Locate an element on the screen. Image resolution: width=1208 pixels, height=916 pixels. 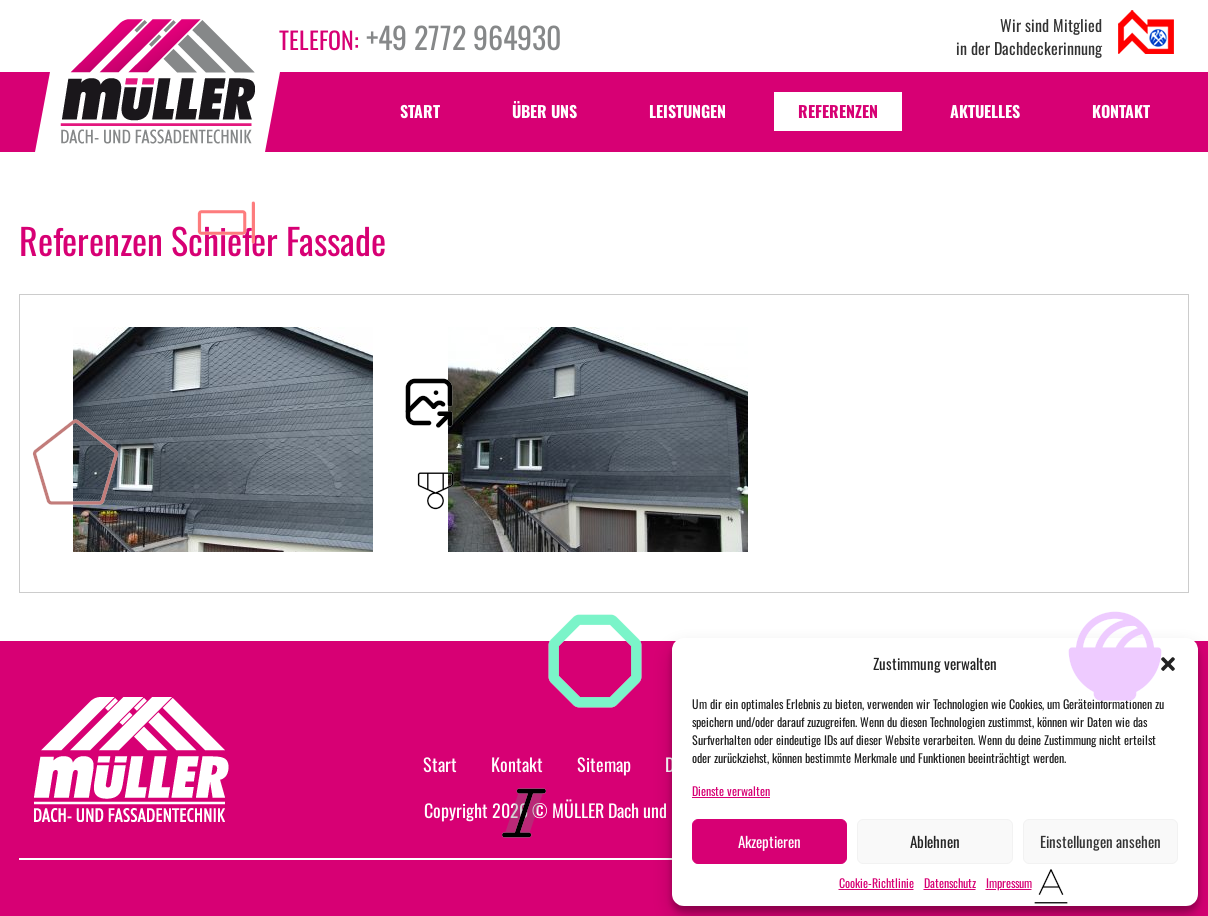
align content to the right is located at coordinates (227, 222).